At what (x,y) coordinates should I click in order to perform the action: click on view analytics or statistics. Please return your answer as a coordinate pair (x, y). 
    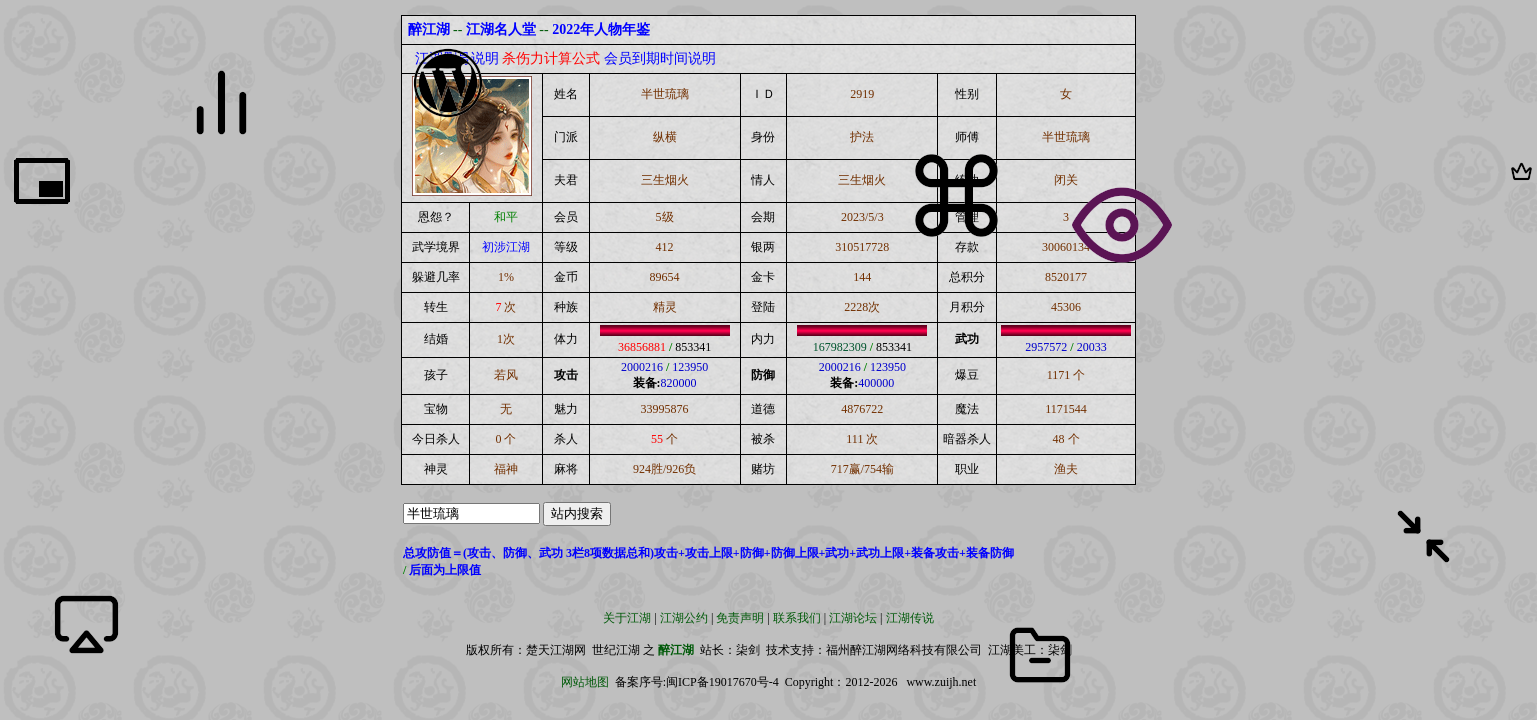
    Looking at the image, I should click on (221, 102).